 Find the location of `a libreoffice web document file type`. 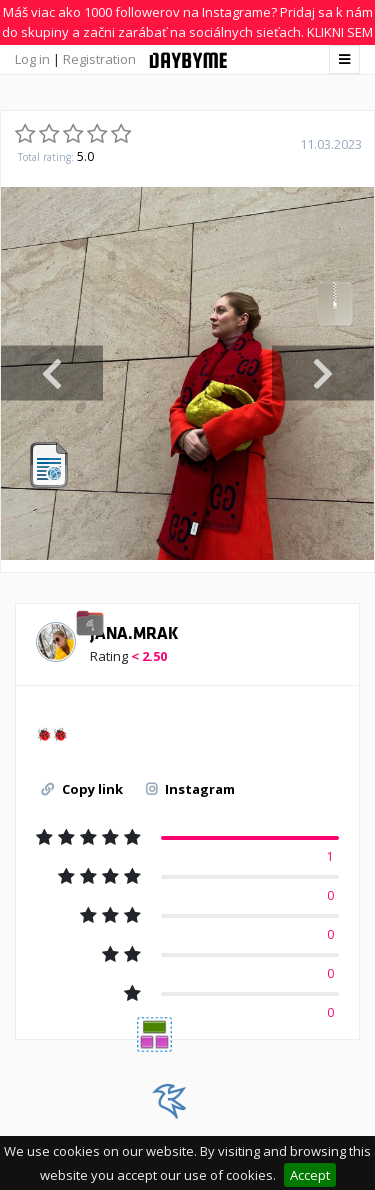

a libreoffice web document file type is located at coordinates (49, 465).